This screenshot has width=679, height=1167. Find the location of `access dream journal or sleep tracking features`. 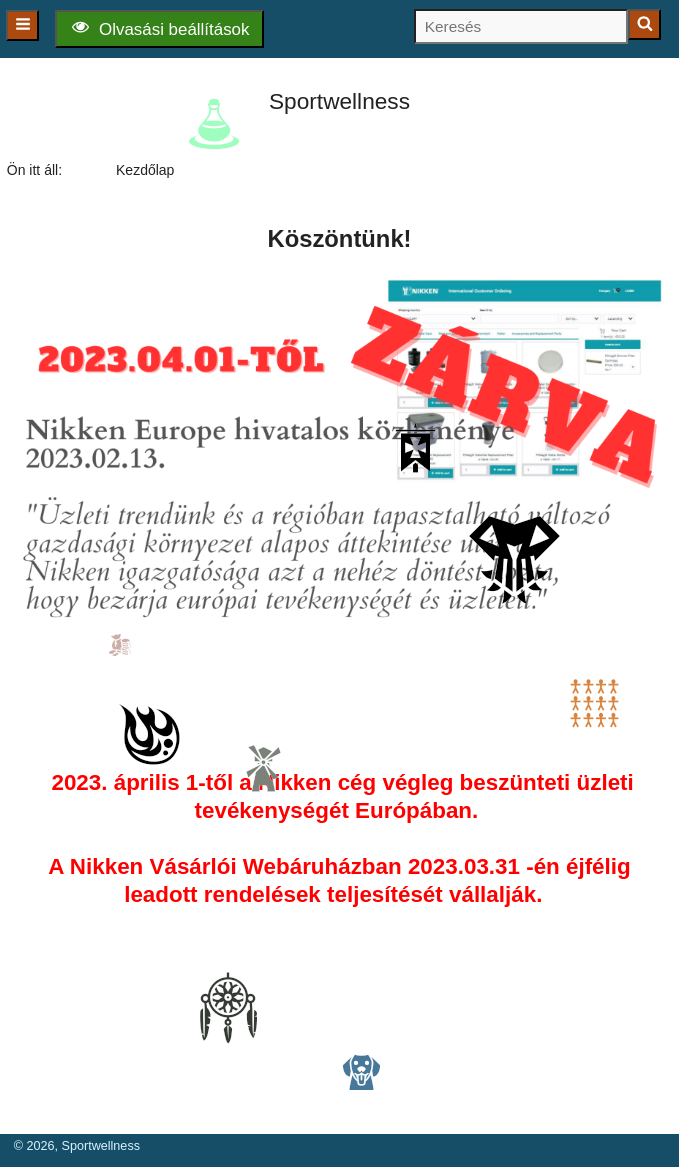

access dream journal or sleep tracking features is located at coordinates (228, 1008).